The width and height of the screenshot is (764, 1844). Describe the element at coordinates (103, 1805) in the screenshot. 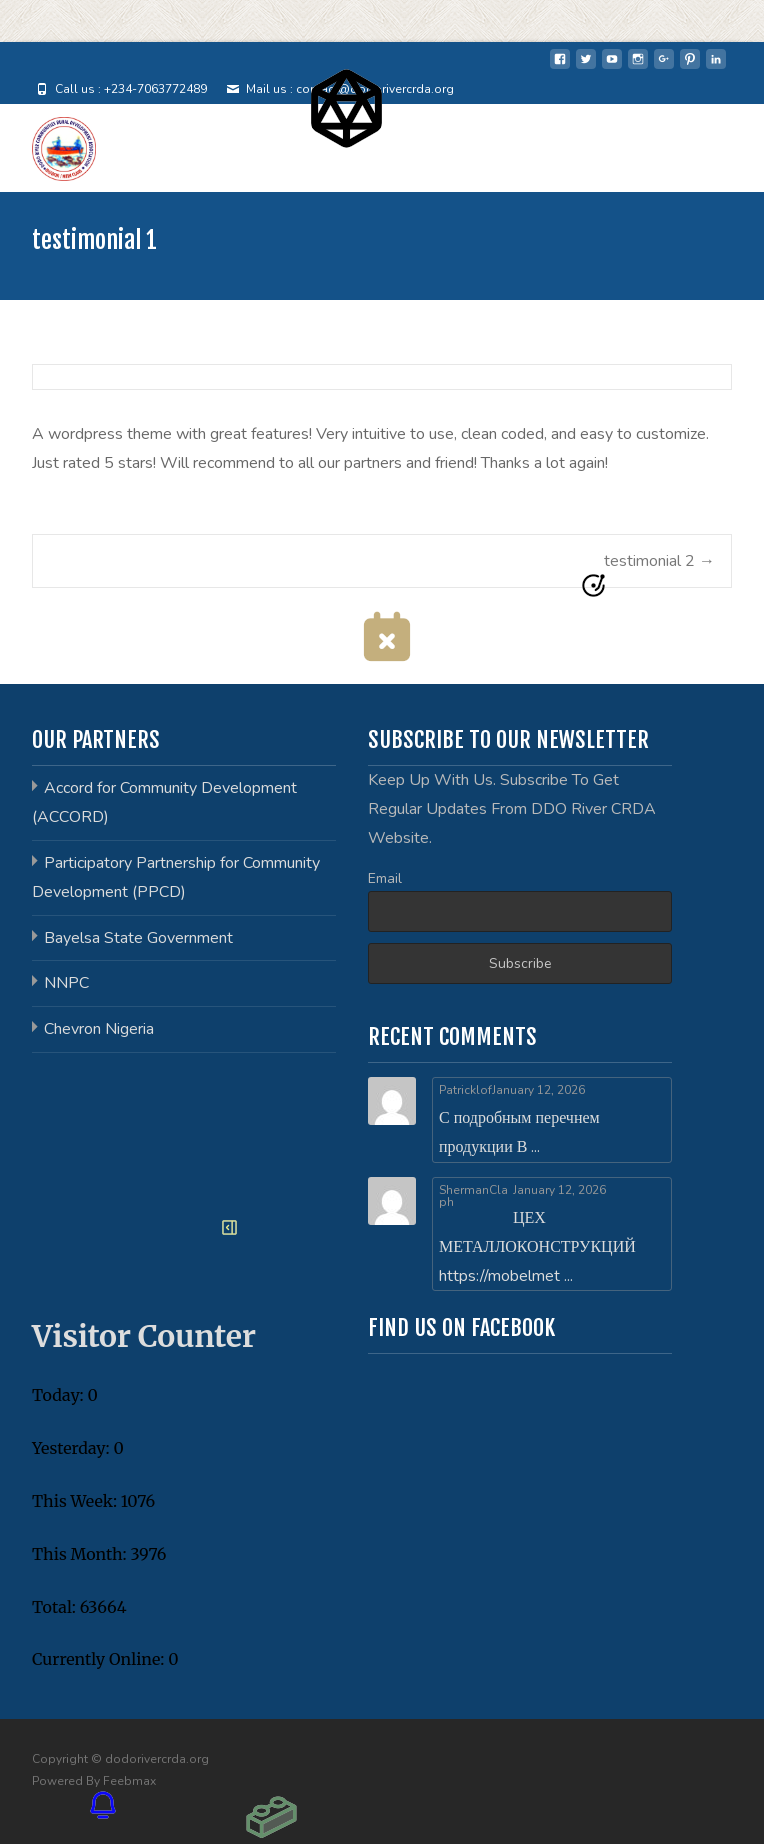

I see `view notifications` at that location.